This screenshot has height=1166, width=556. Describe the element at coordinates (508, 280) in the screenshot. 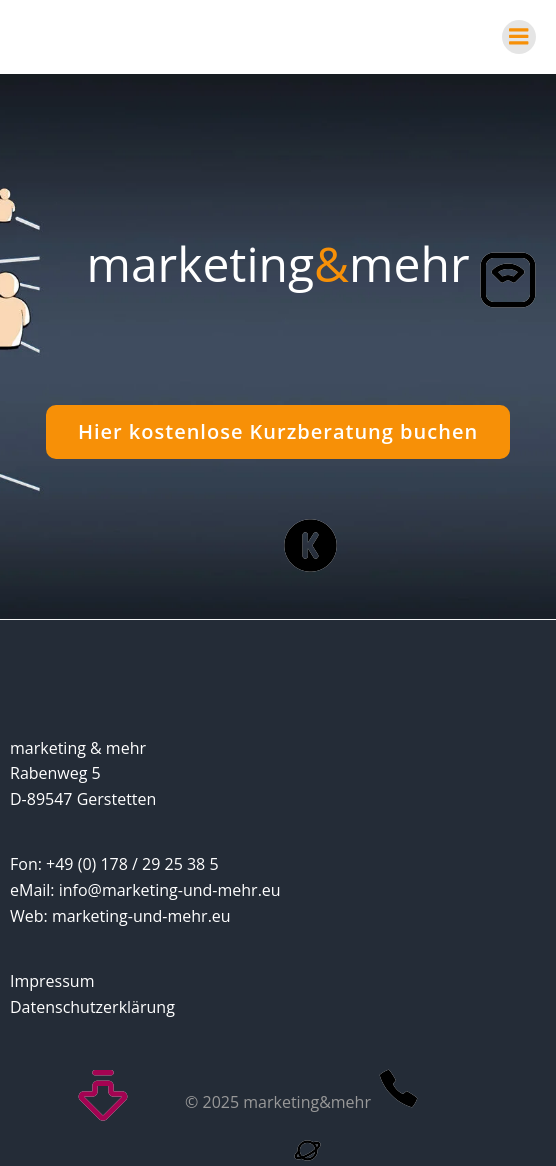

I see `view weight or measurement data` at that location.